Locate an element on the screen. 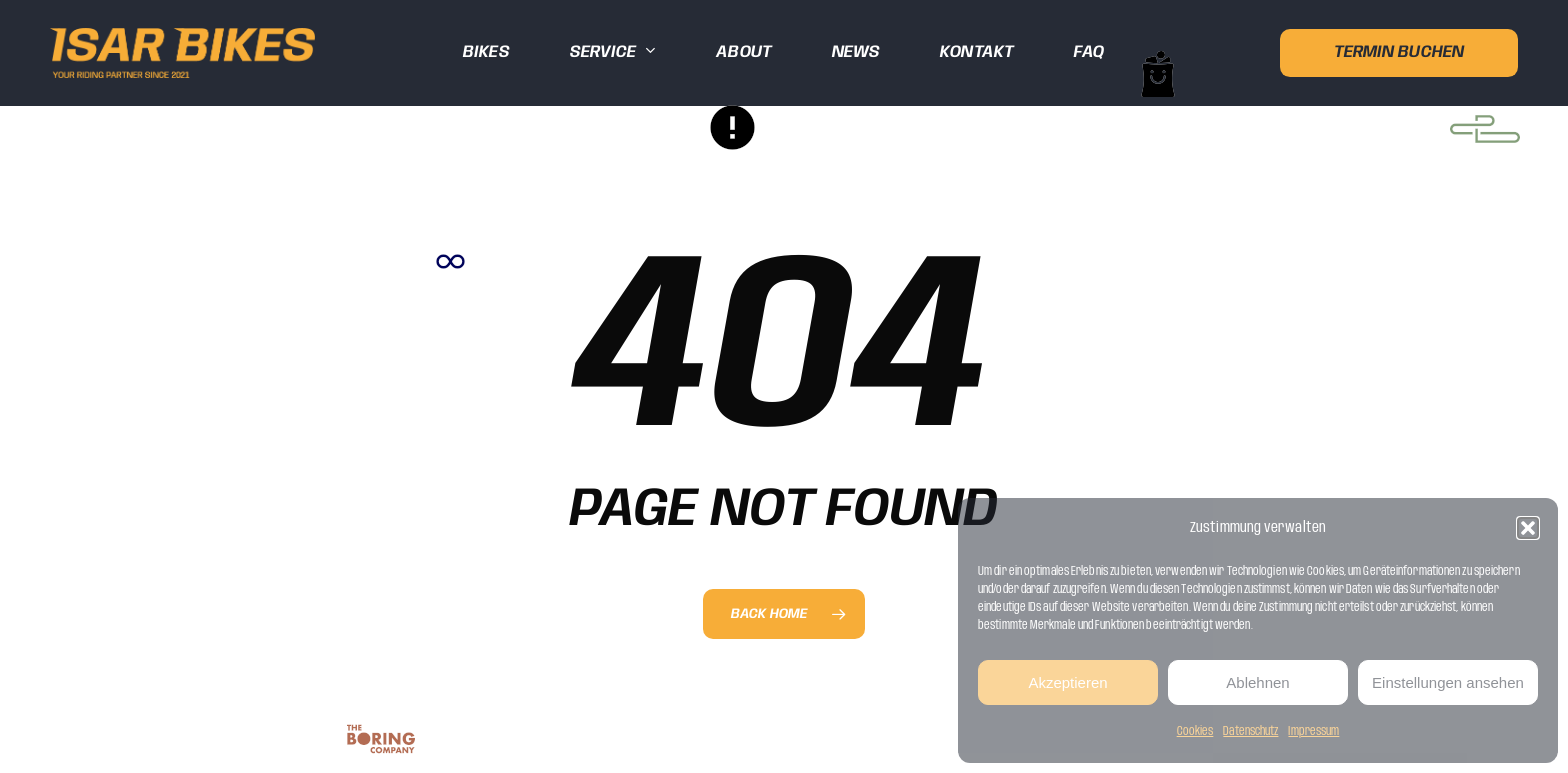  indicates unlimited or infinite content is located at coordinates (450, 261).